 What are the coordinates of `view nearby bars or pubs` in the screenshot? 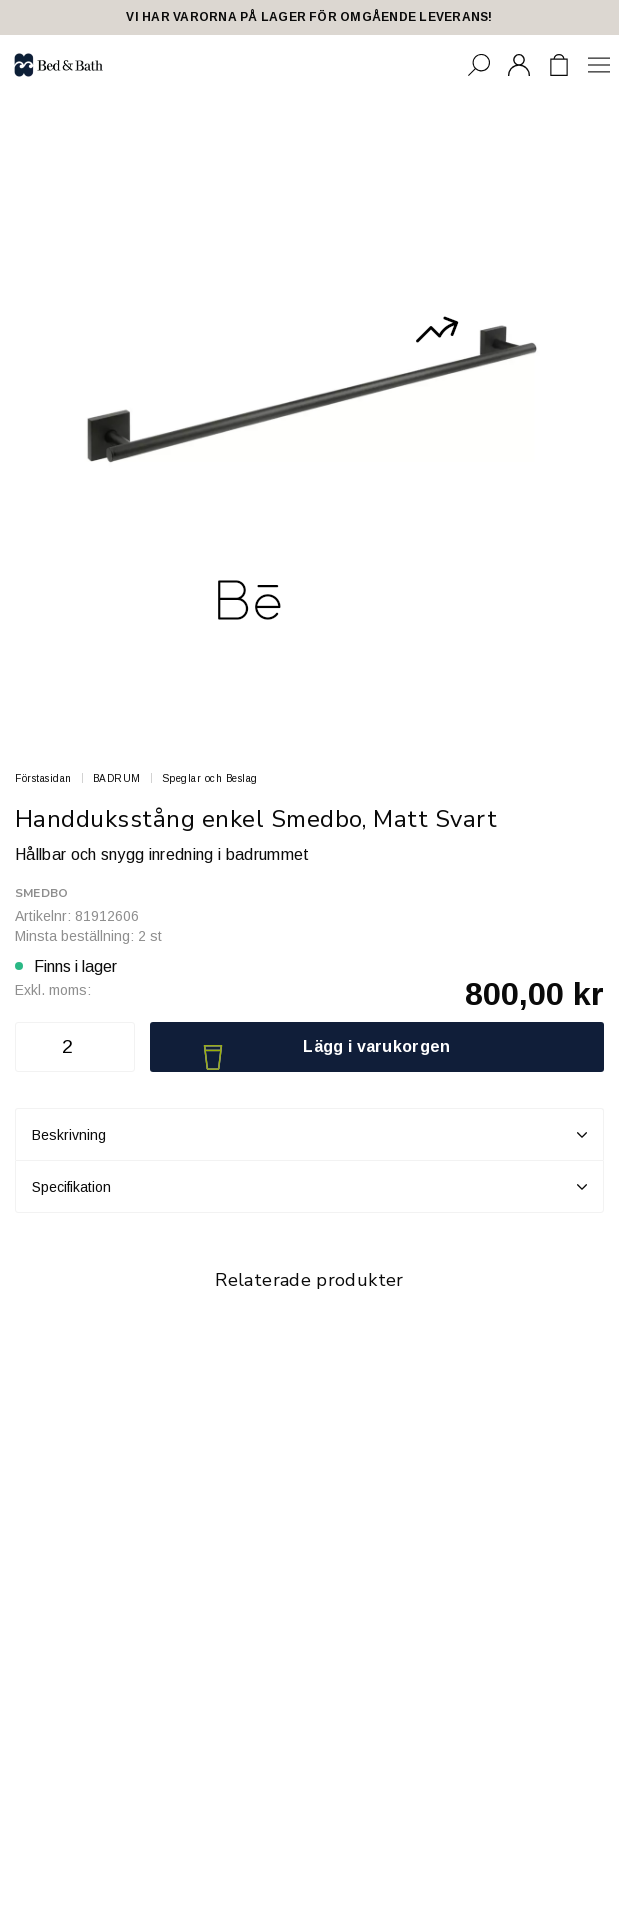 It's located at (213, 1057).